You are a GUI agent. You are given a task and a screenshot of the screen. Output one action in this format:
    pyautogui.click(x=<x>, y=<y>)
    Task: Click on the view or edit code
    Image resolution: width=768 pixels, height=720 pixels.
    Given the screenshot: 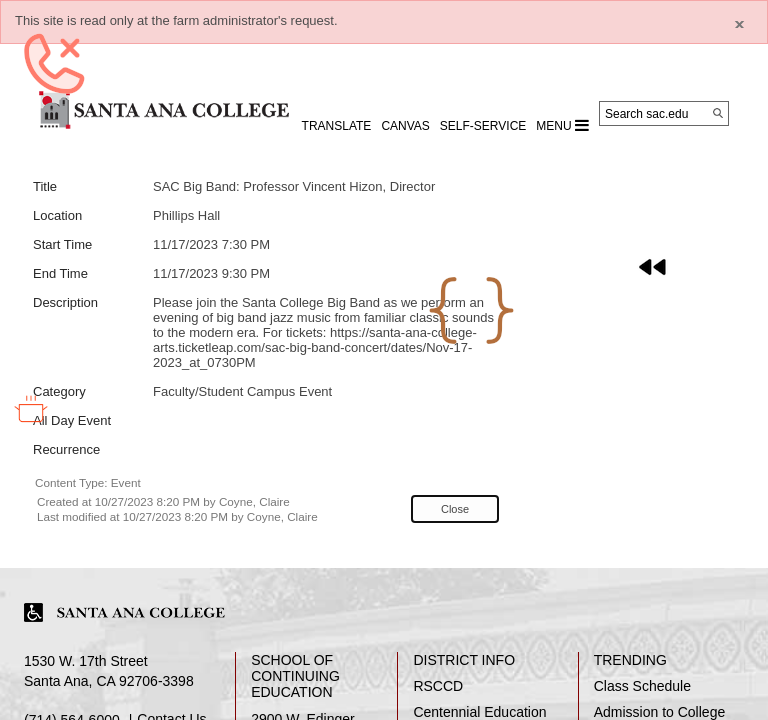 What is the action you would take?
    pyautogui.click(x=471, y=310)
    